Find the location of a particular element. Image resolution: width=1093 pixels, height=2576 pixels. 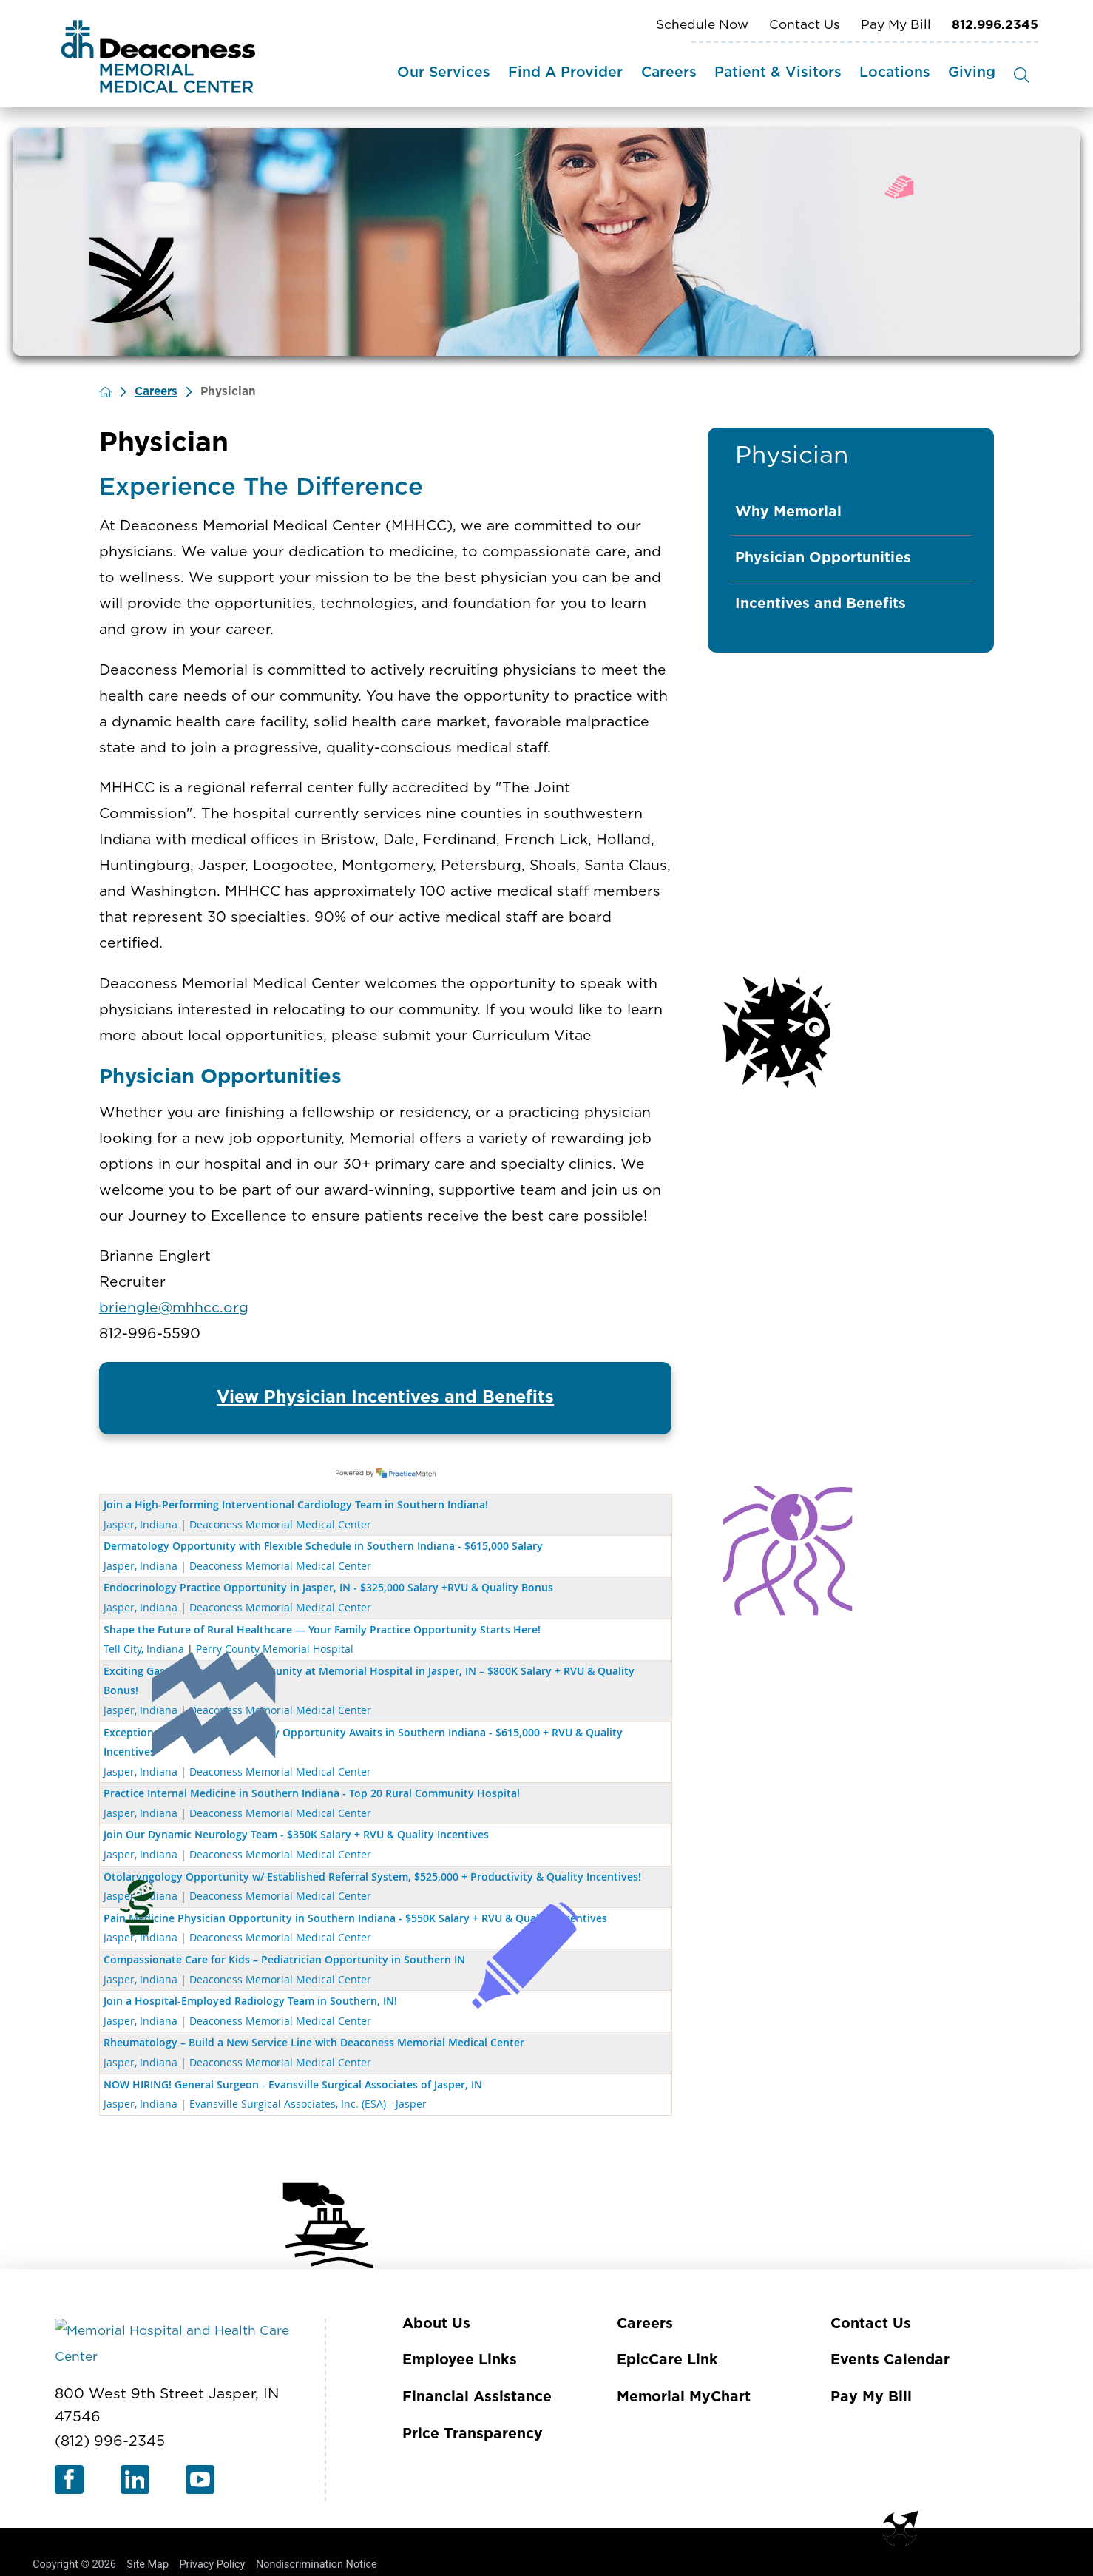

navigate between levels or floors is located at coordinates (899, 187).